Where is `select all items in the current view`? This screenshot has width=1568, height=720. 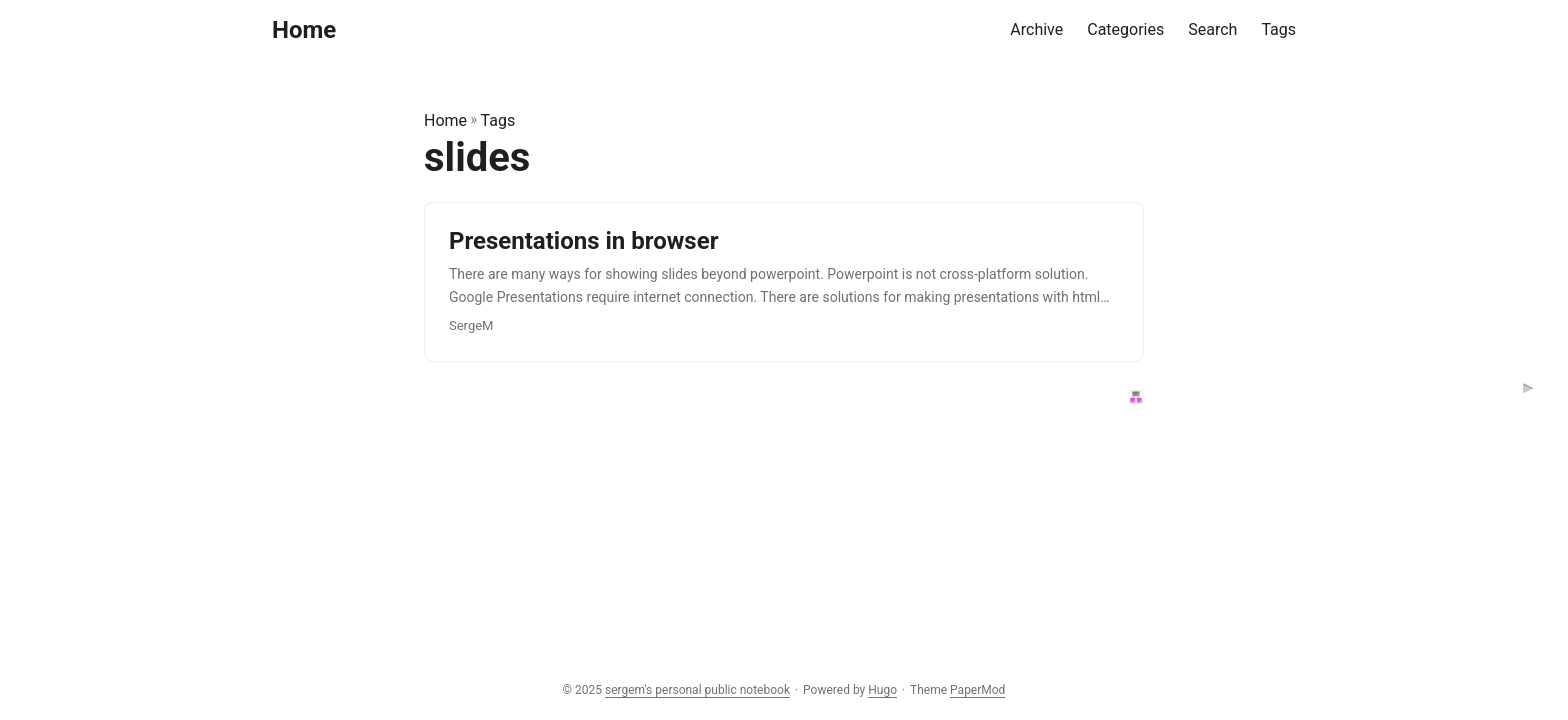 select all items in the current view is located at coordinates (1136, 397).